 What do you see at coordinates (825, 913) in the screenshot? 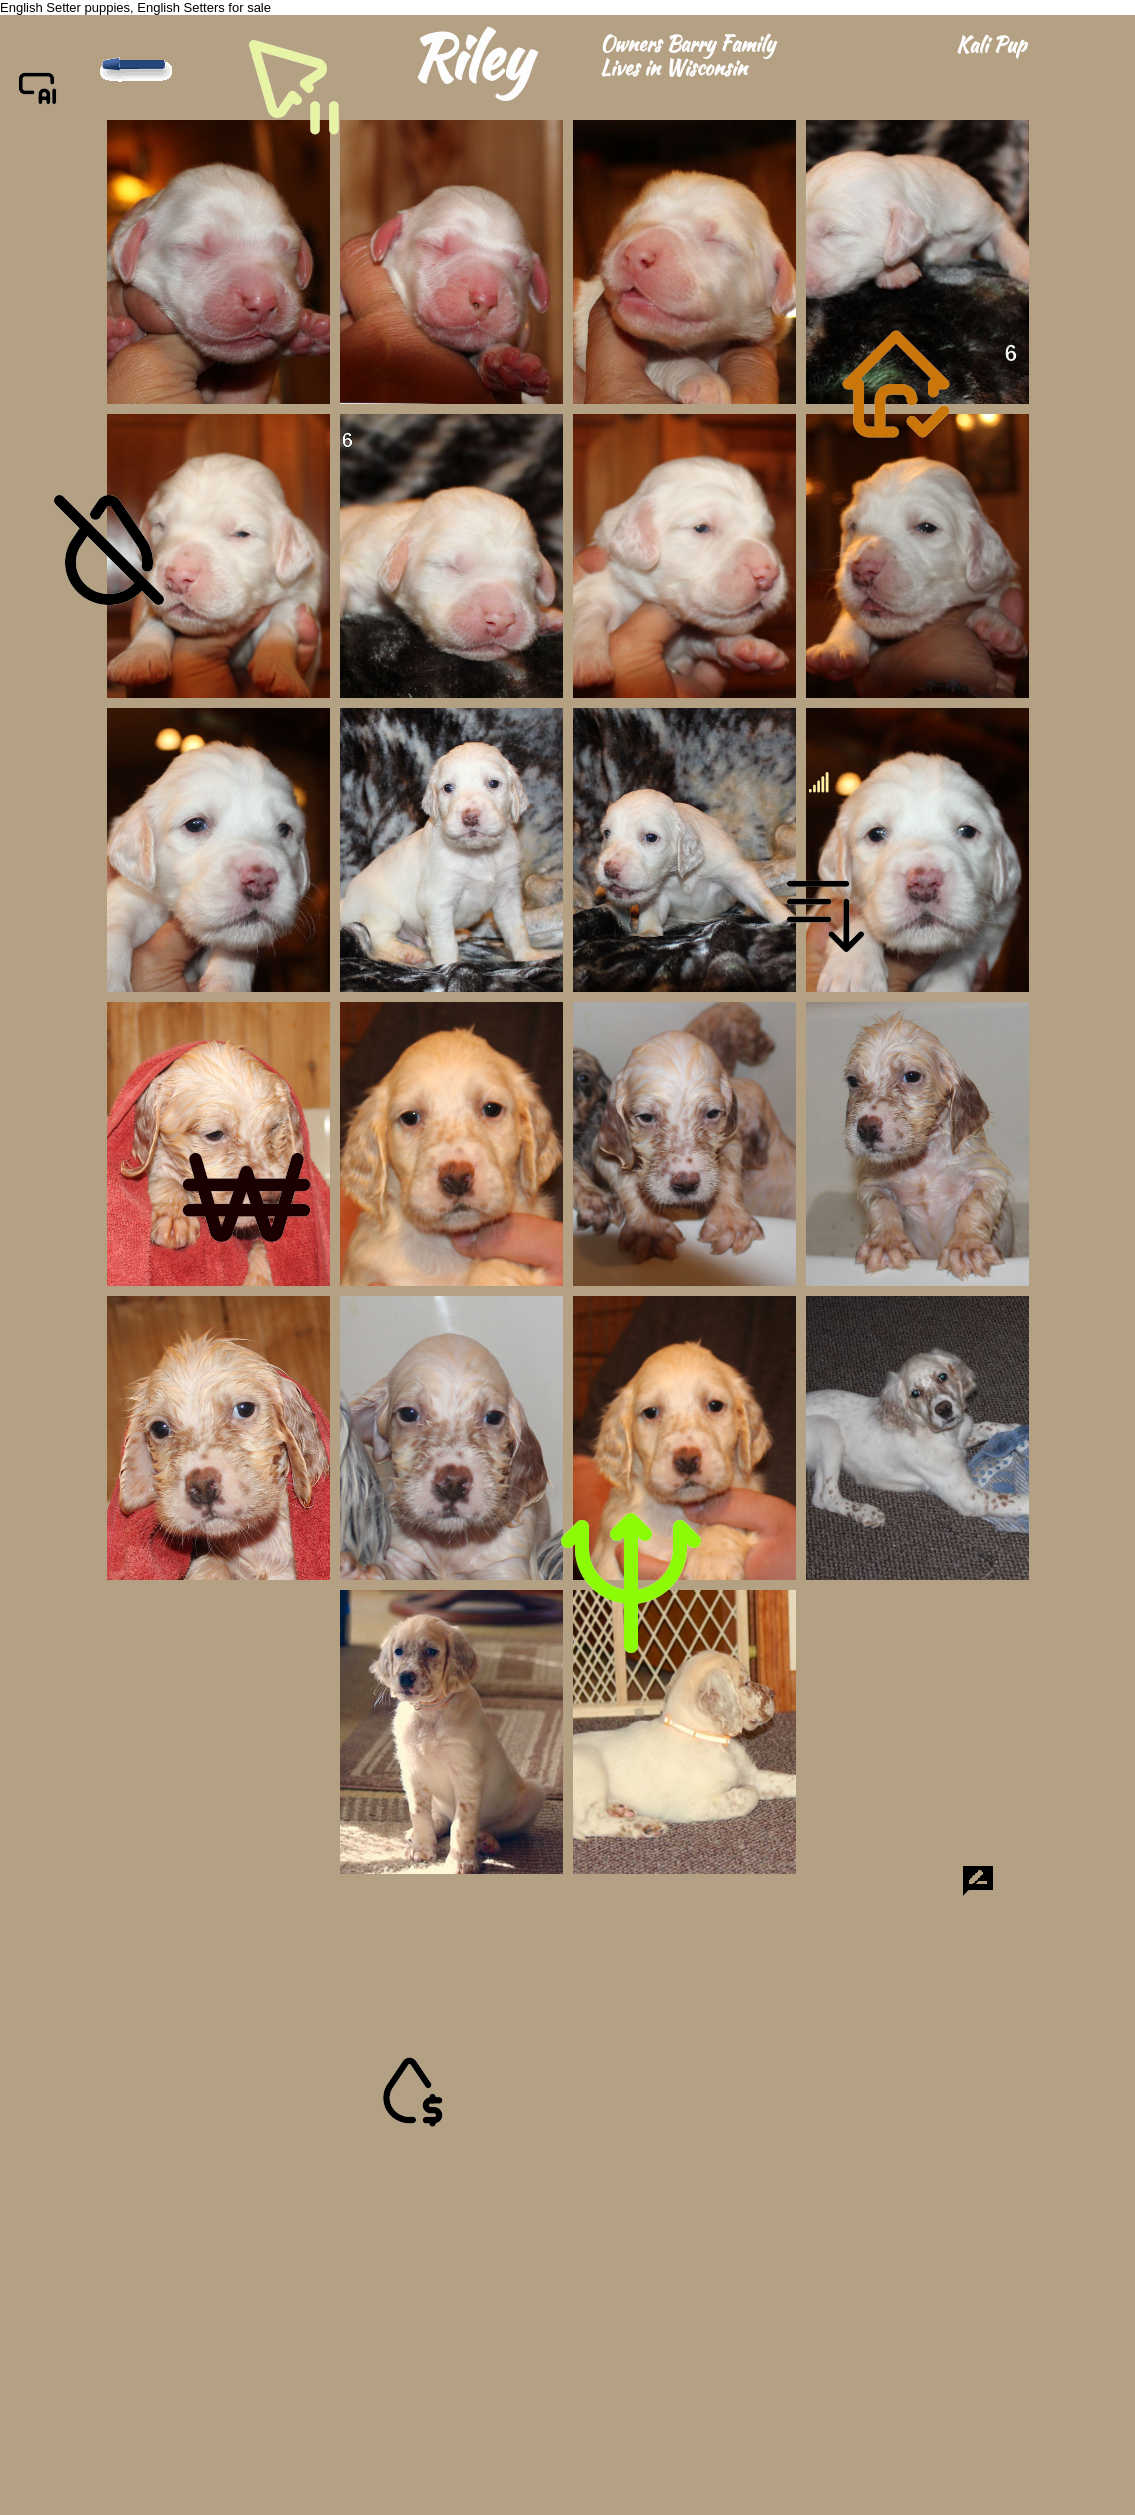
I see `sort list in descending order` at bounding box center [825, 913].